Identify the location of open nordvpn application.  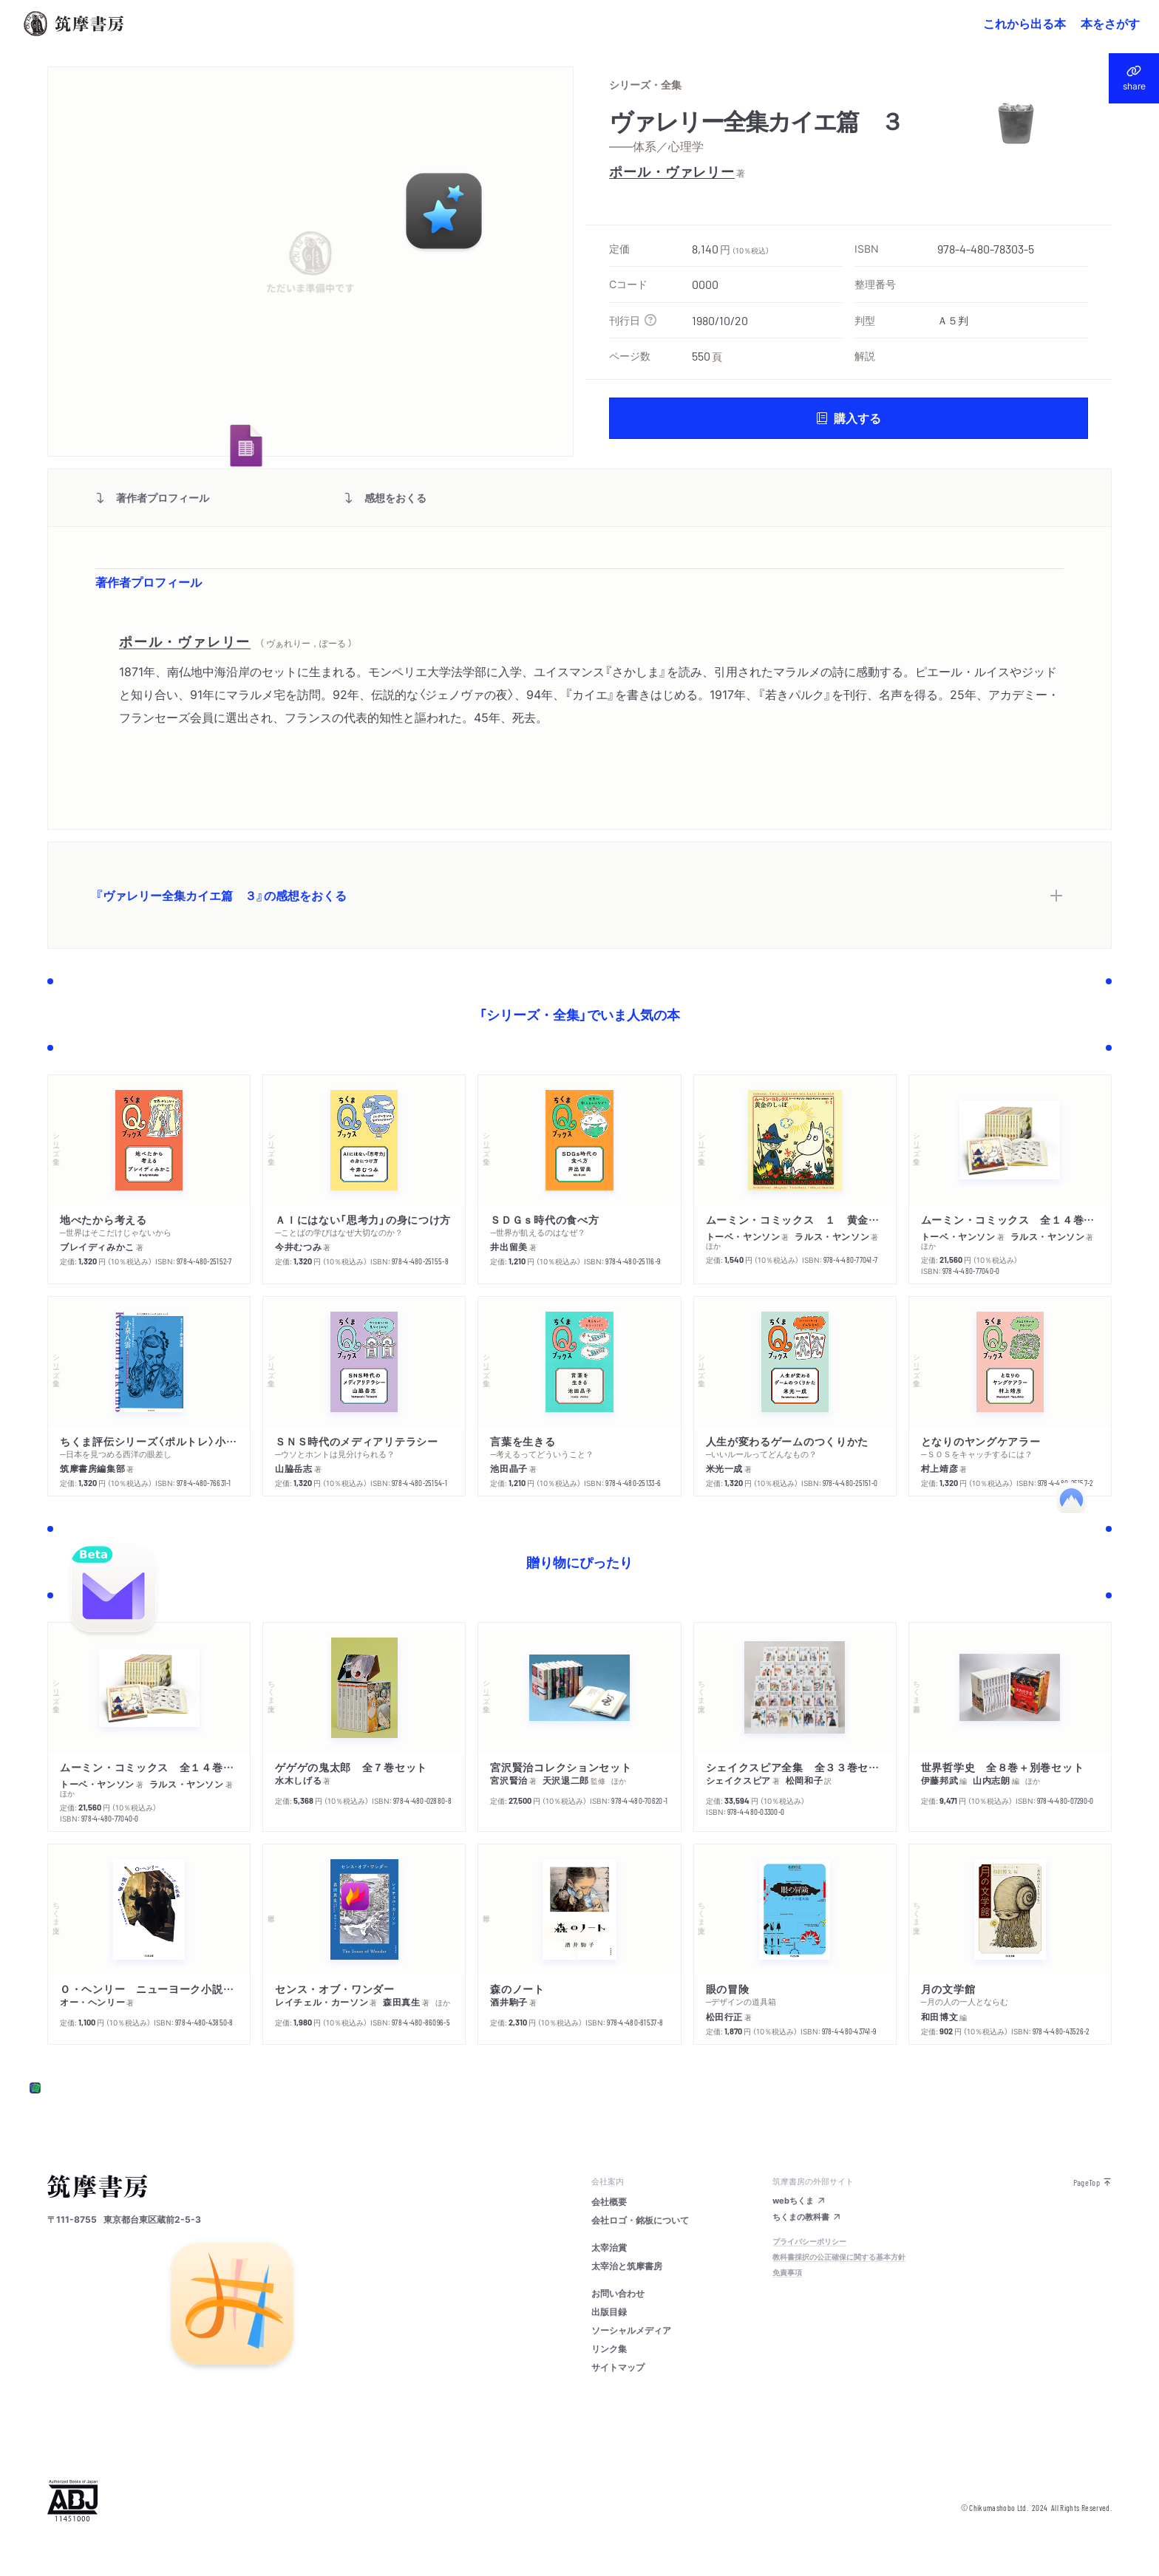
(1071, 1497).